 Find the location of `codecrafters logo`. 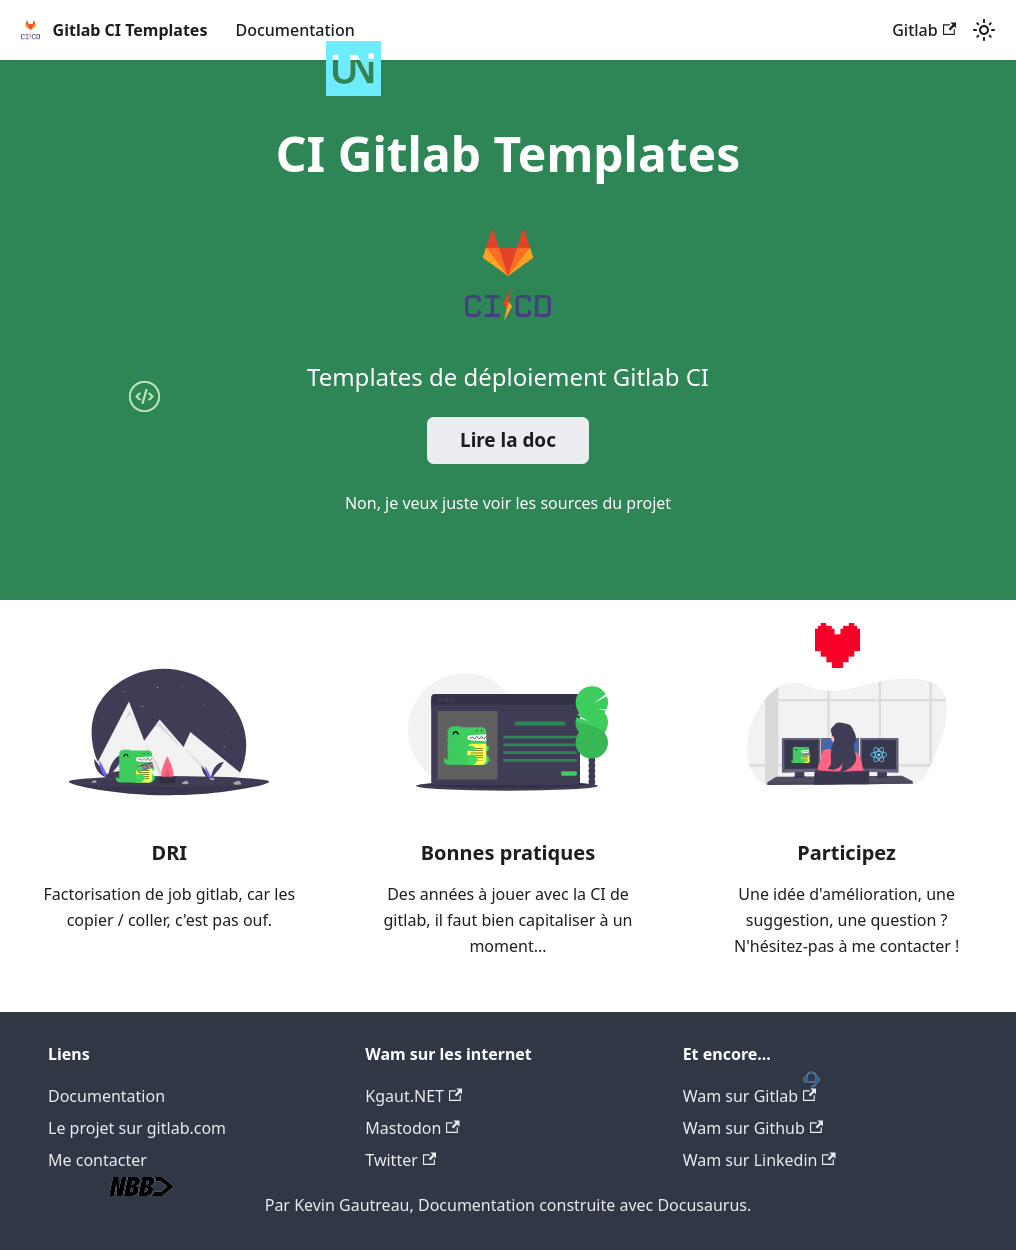

codecrafters logo is located at coordinates (144, 396).